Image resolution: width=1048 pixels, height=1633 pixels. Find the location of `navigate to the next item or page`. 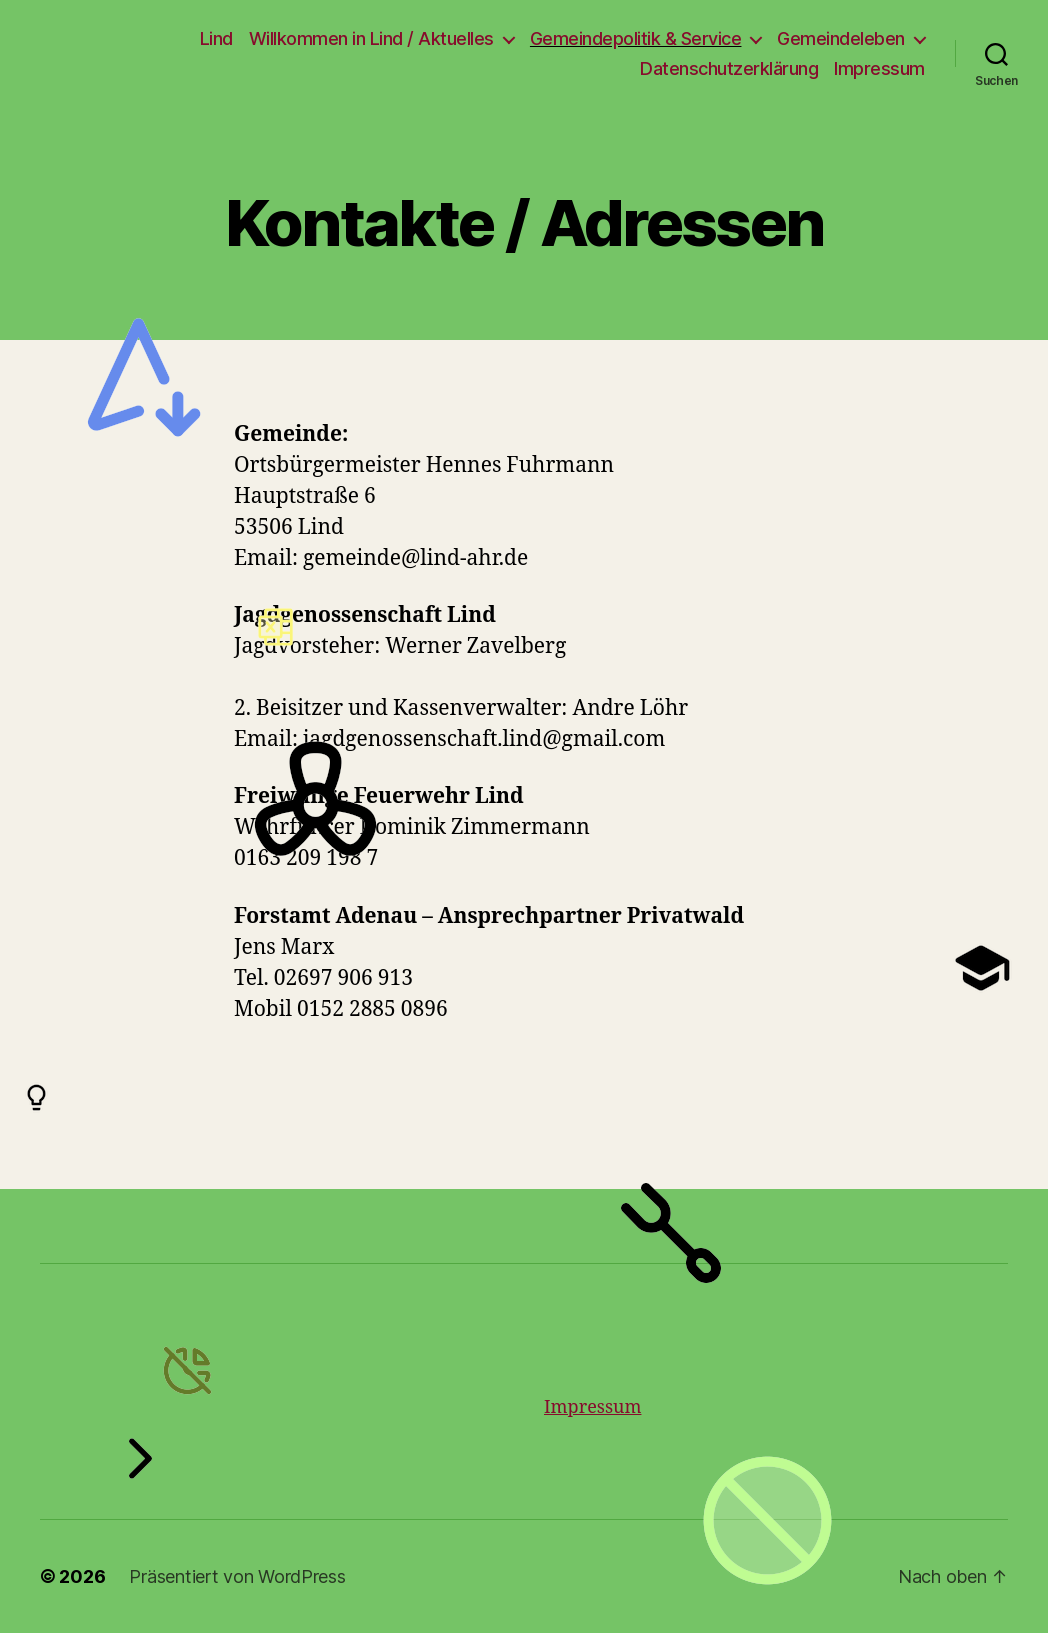

navigate to the next item or page is located at coordinates (140, 1458).